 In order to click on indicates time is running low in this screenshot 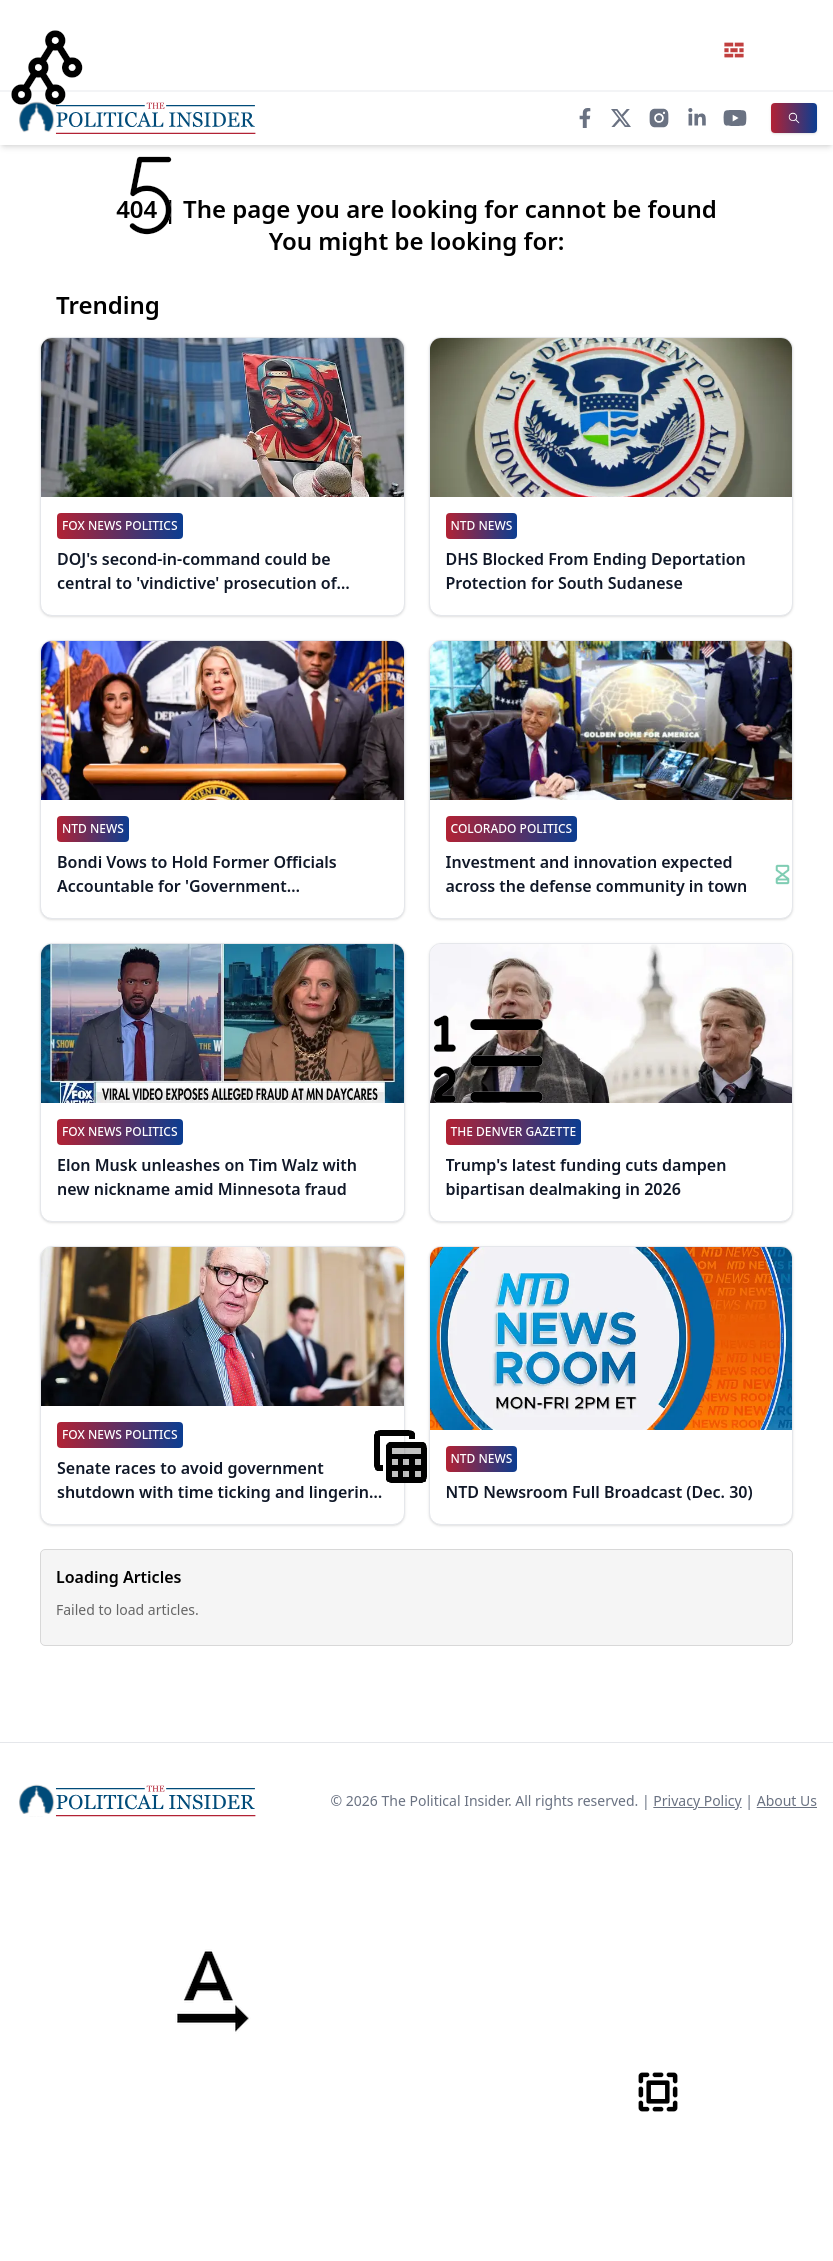, I will do `click(782, 874)`.